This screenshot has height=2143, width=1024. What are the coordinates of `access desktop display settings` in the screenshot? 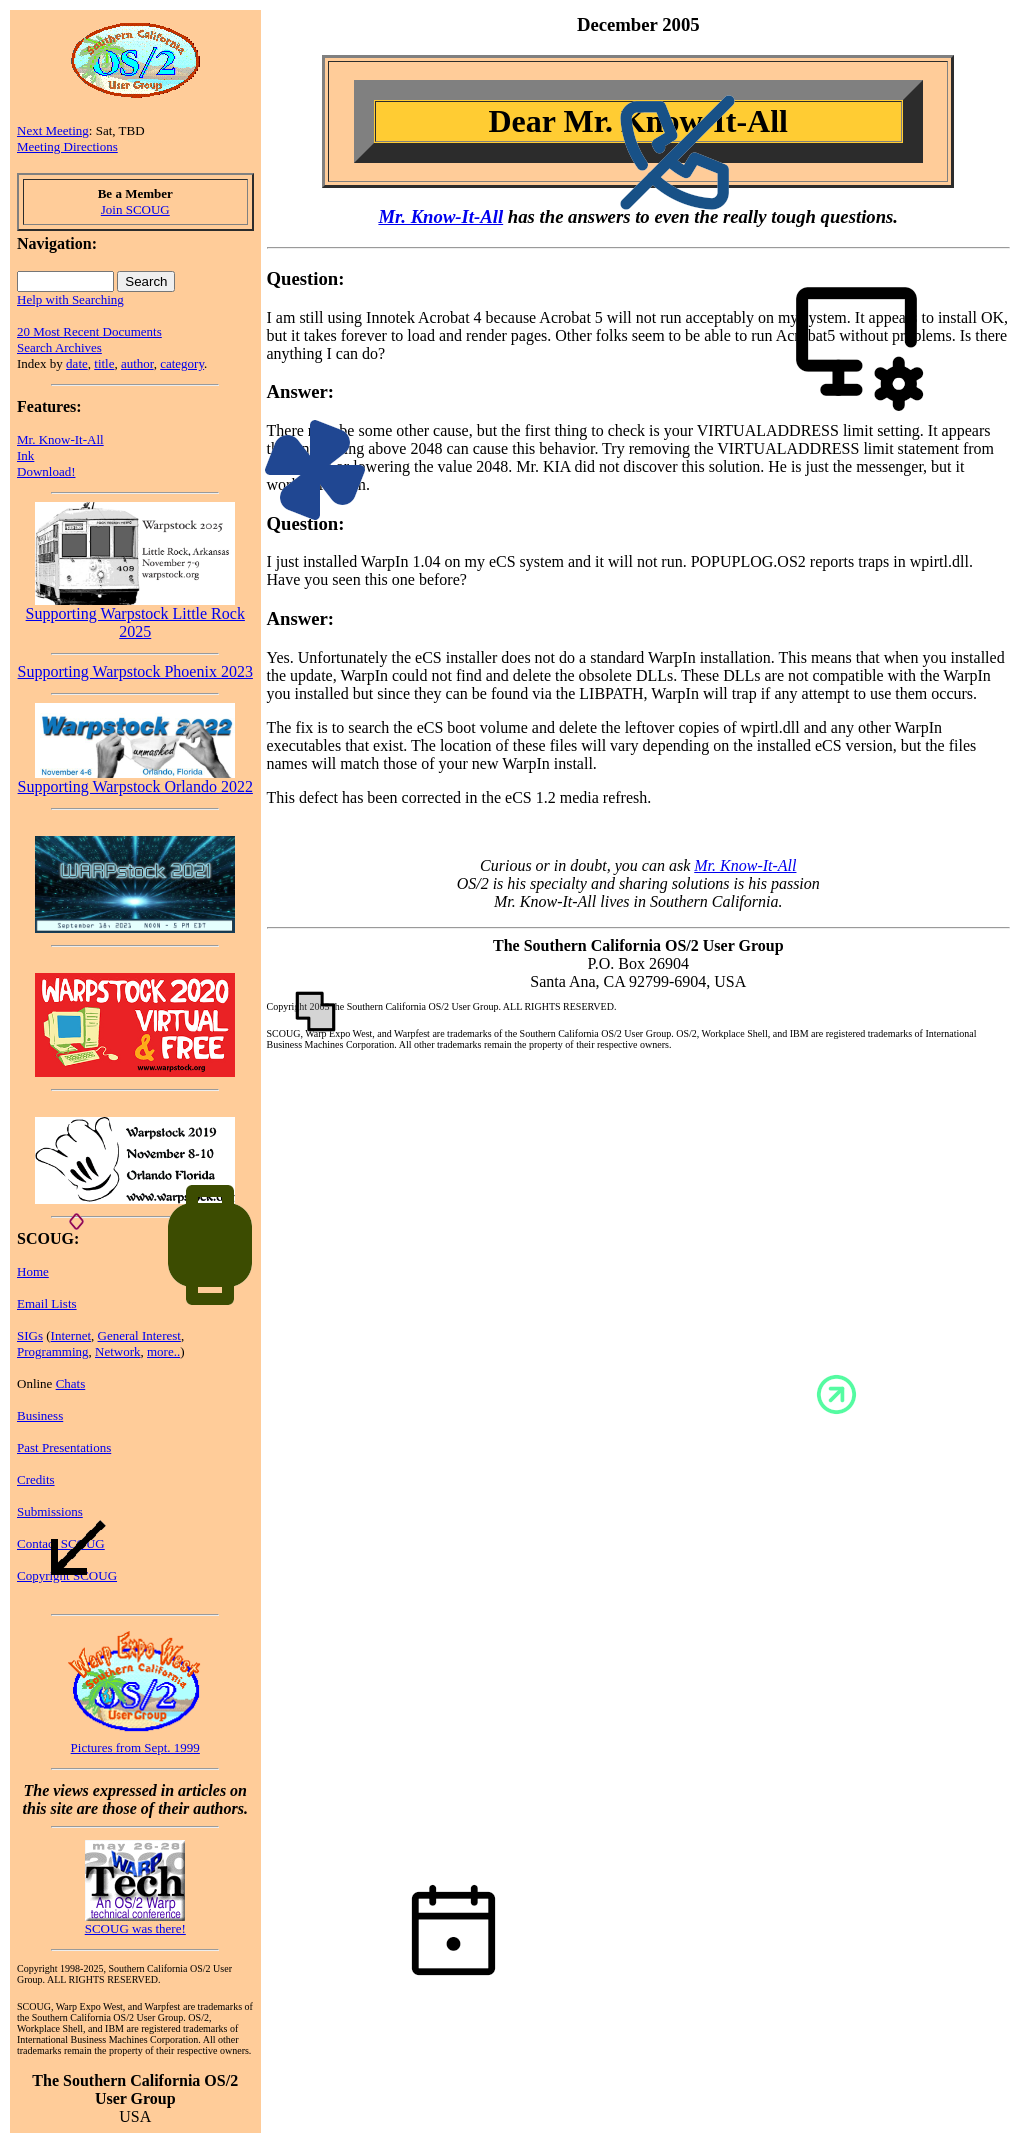 It's located at (856, 341).